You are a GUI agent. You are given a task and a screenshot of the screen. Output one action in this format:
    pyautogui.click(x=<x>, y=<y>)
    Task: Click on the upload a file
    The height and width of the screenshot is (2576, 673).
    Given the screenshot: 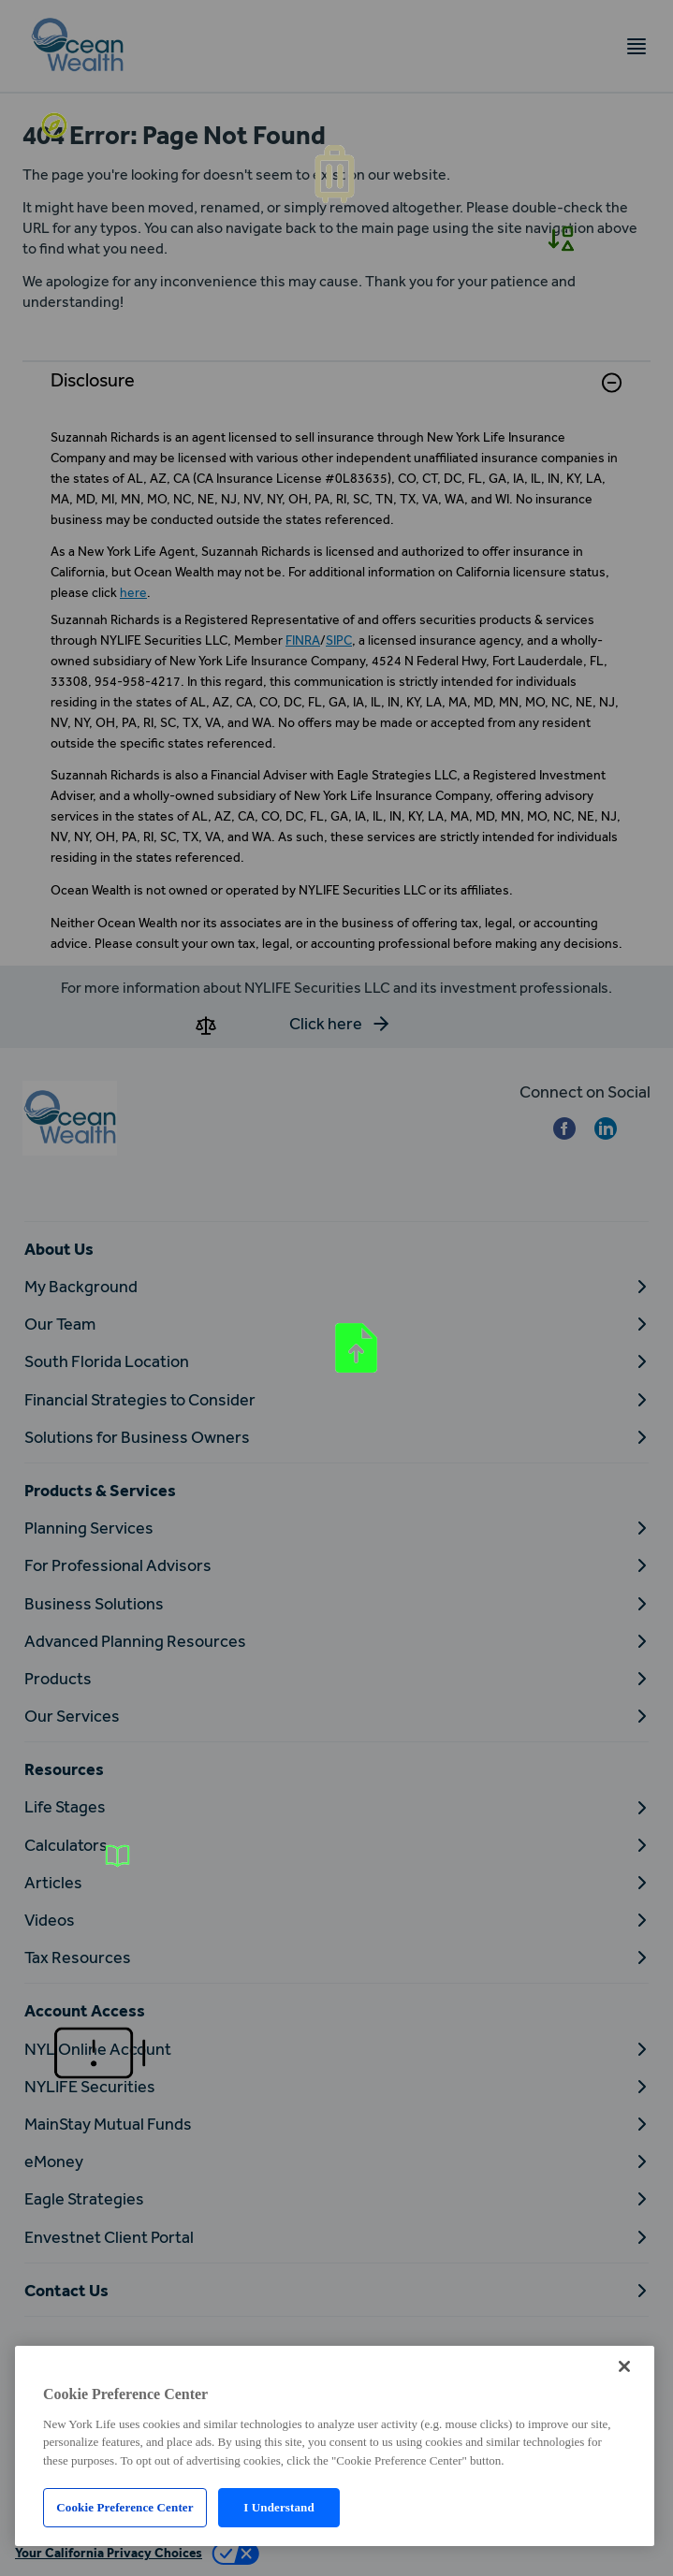 What is the action you would take?
    pyautogui.click(x=356, y=1347)
    